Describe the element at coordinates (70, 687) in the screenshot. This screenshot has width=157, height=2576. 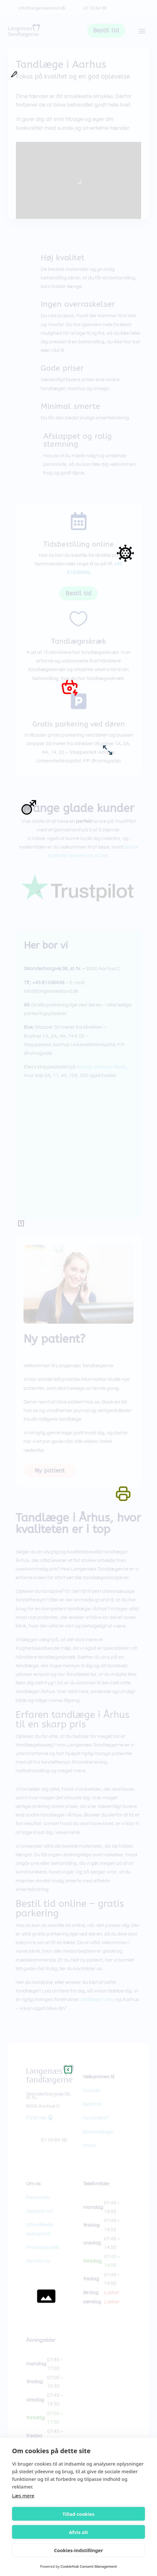
I see `quick purchase or express checkout` at that location.